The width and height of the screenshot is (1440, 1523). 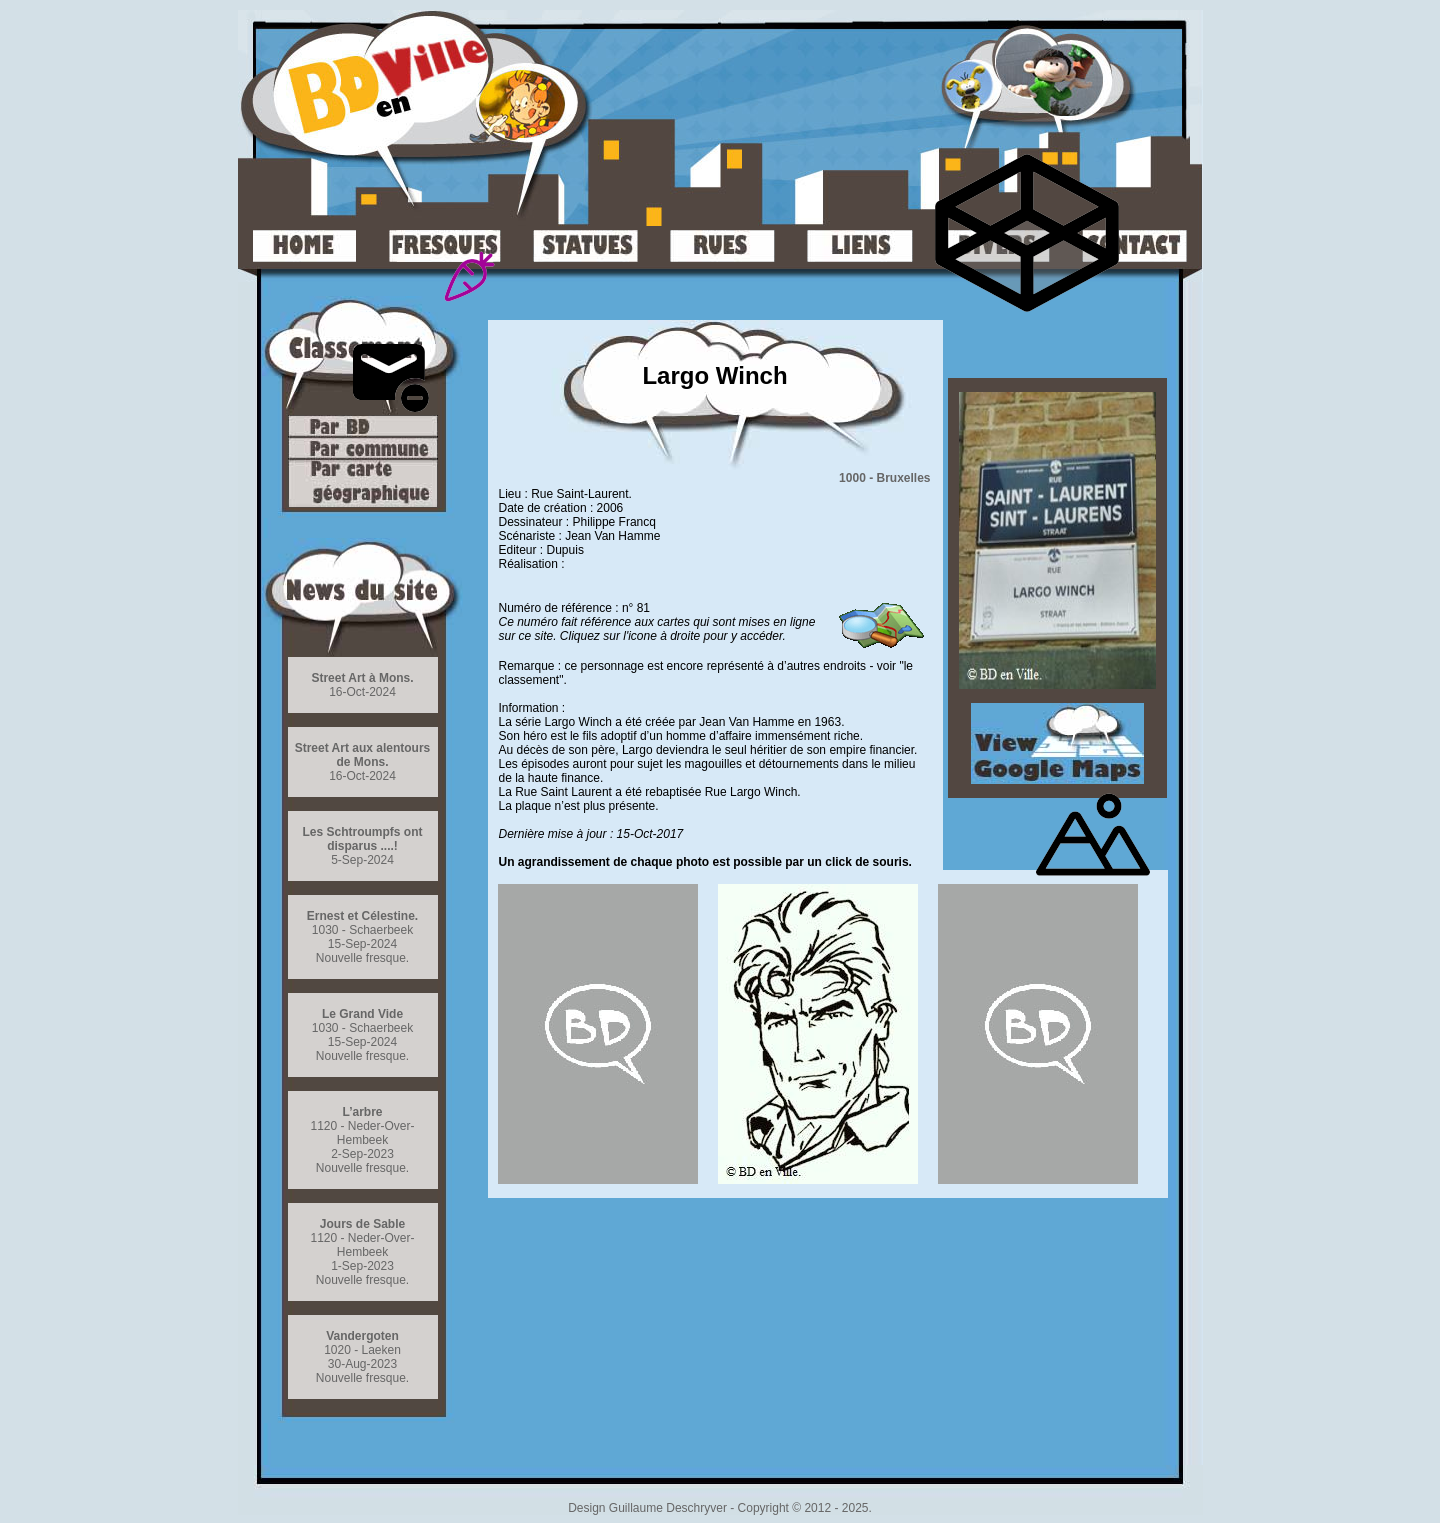 I want to click on open CodePen profile or projects, so click(x=1027, y=233).